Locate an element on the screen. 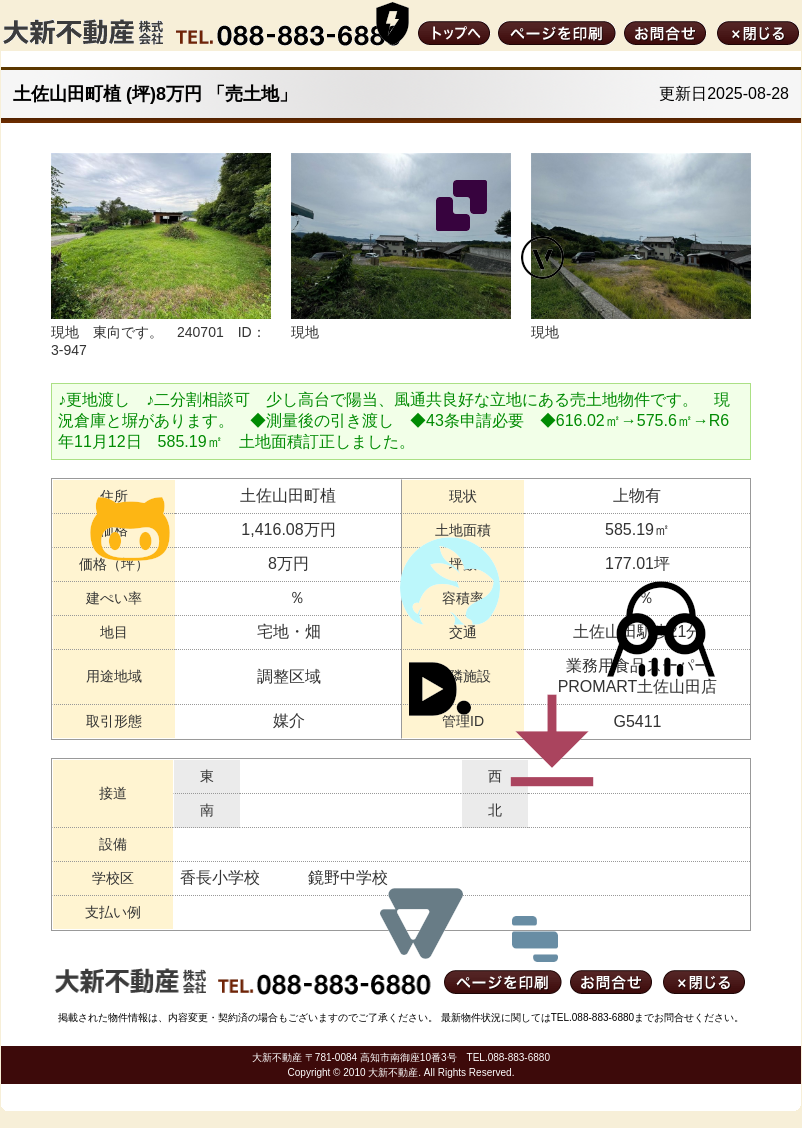 This screenshot has width=802, height=1128. retool app or service logo is located at coordinates (535, 939).